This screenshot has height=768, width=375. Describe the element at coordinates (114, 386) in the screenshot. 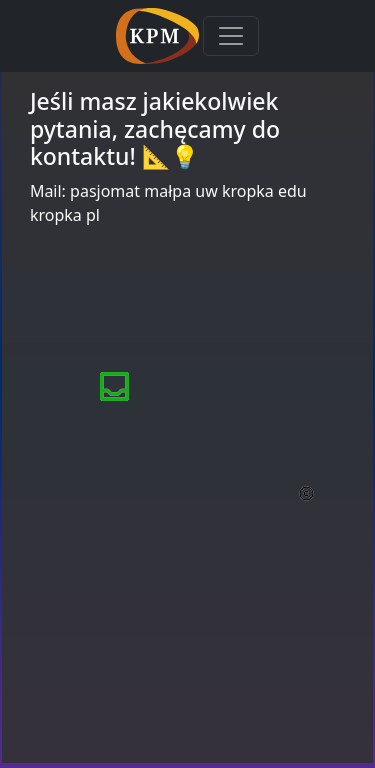

I see `view inbox or incoming items` at that location.